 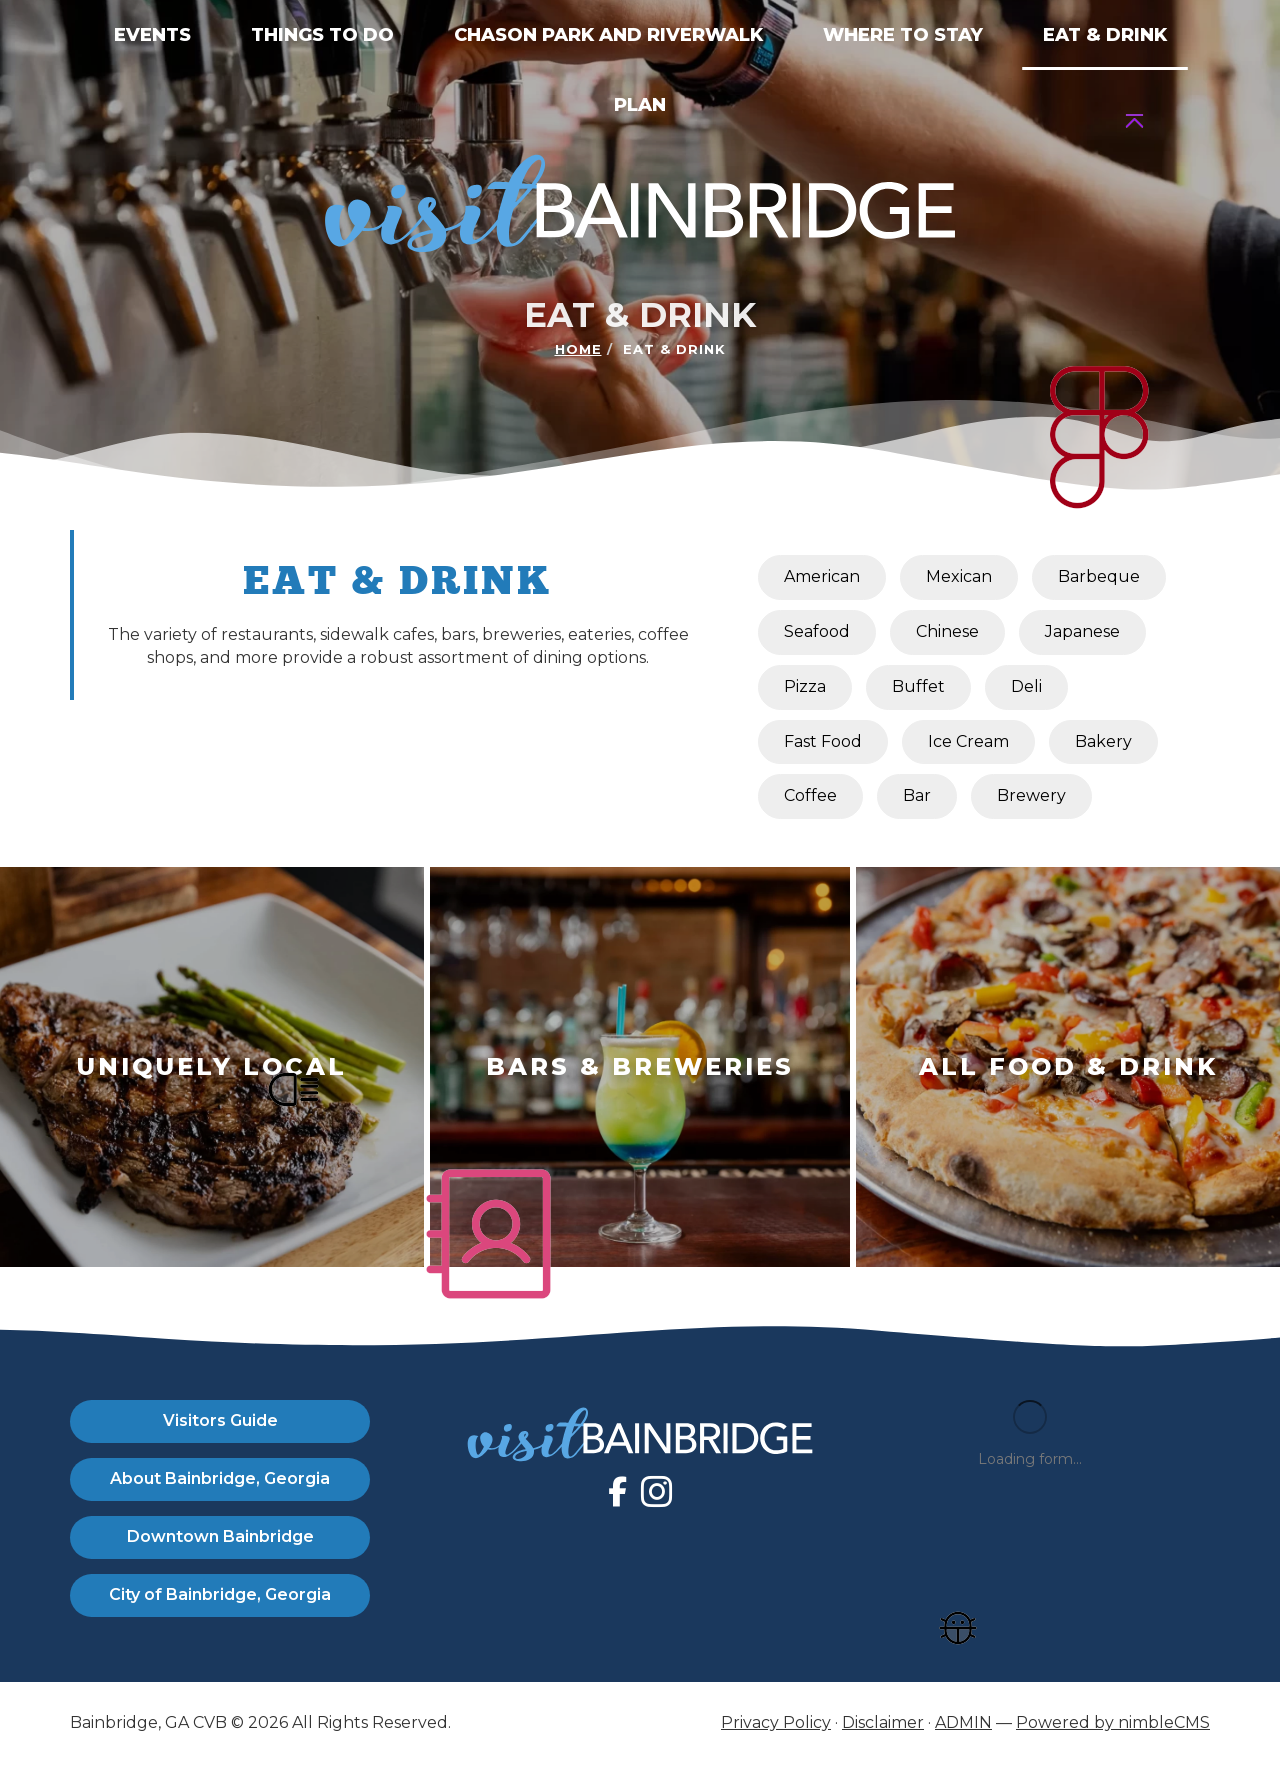 I want to click on open your contacts or address book, so click(x=491, y=1234).